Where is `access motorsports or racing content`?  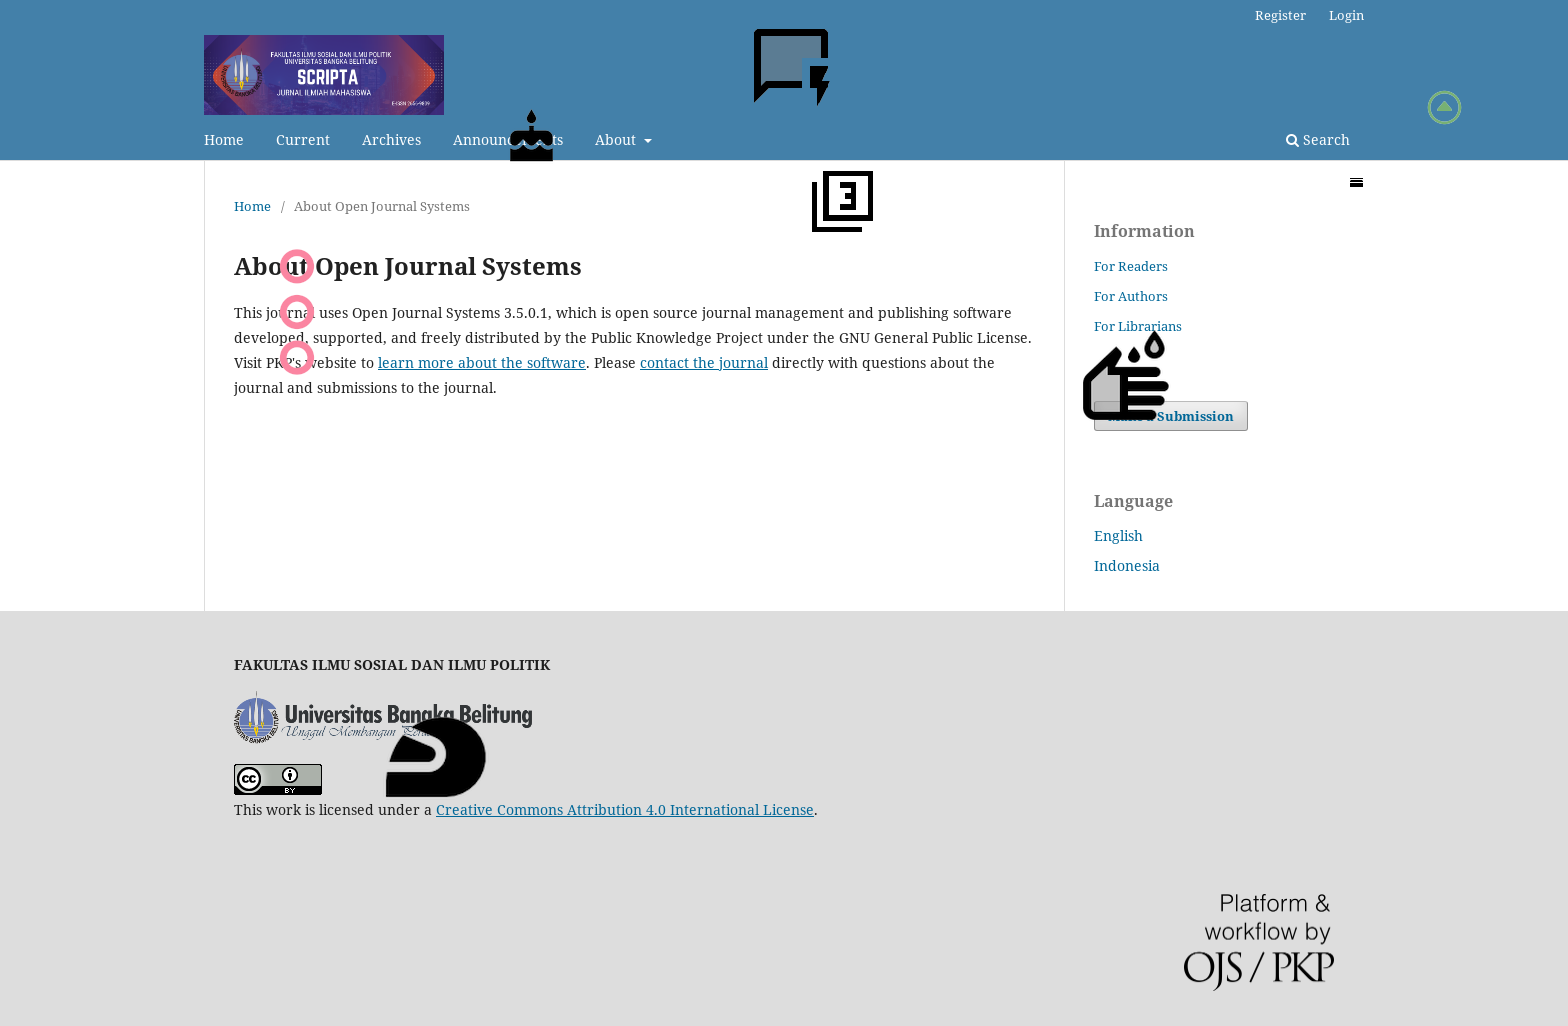 access motorsports or racing content is located at coordinates (436, 757).